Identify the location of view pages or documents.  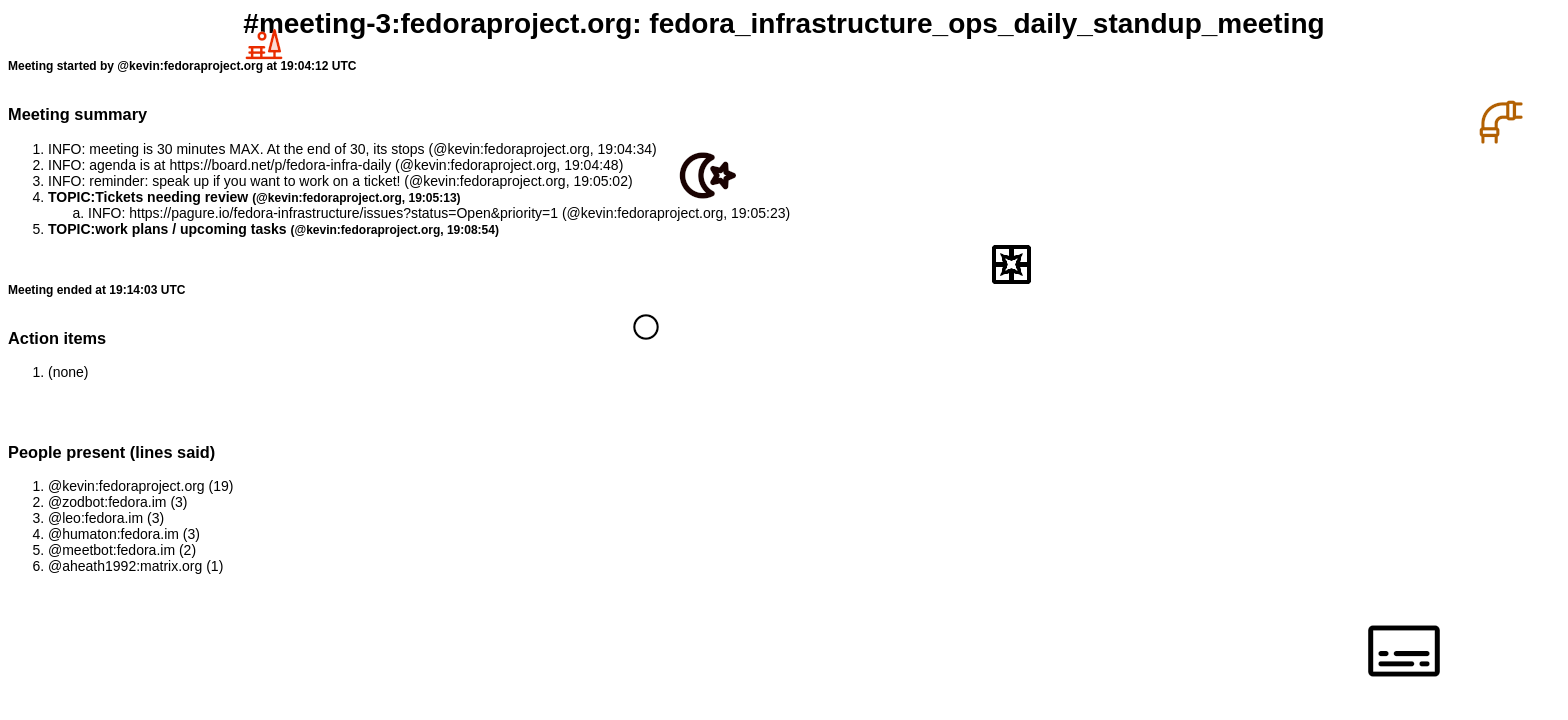
(1011, 264).